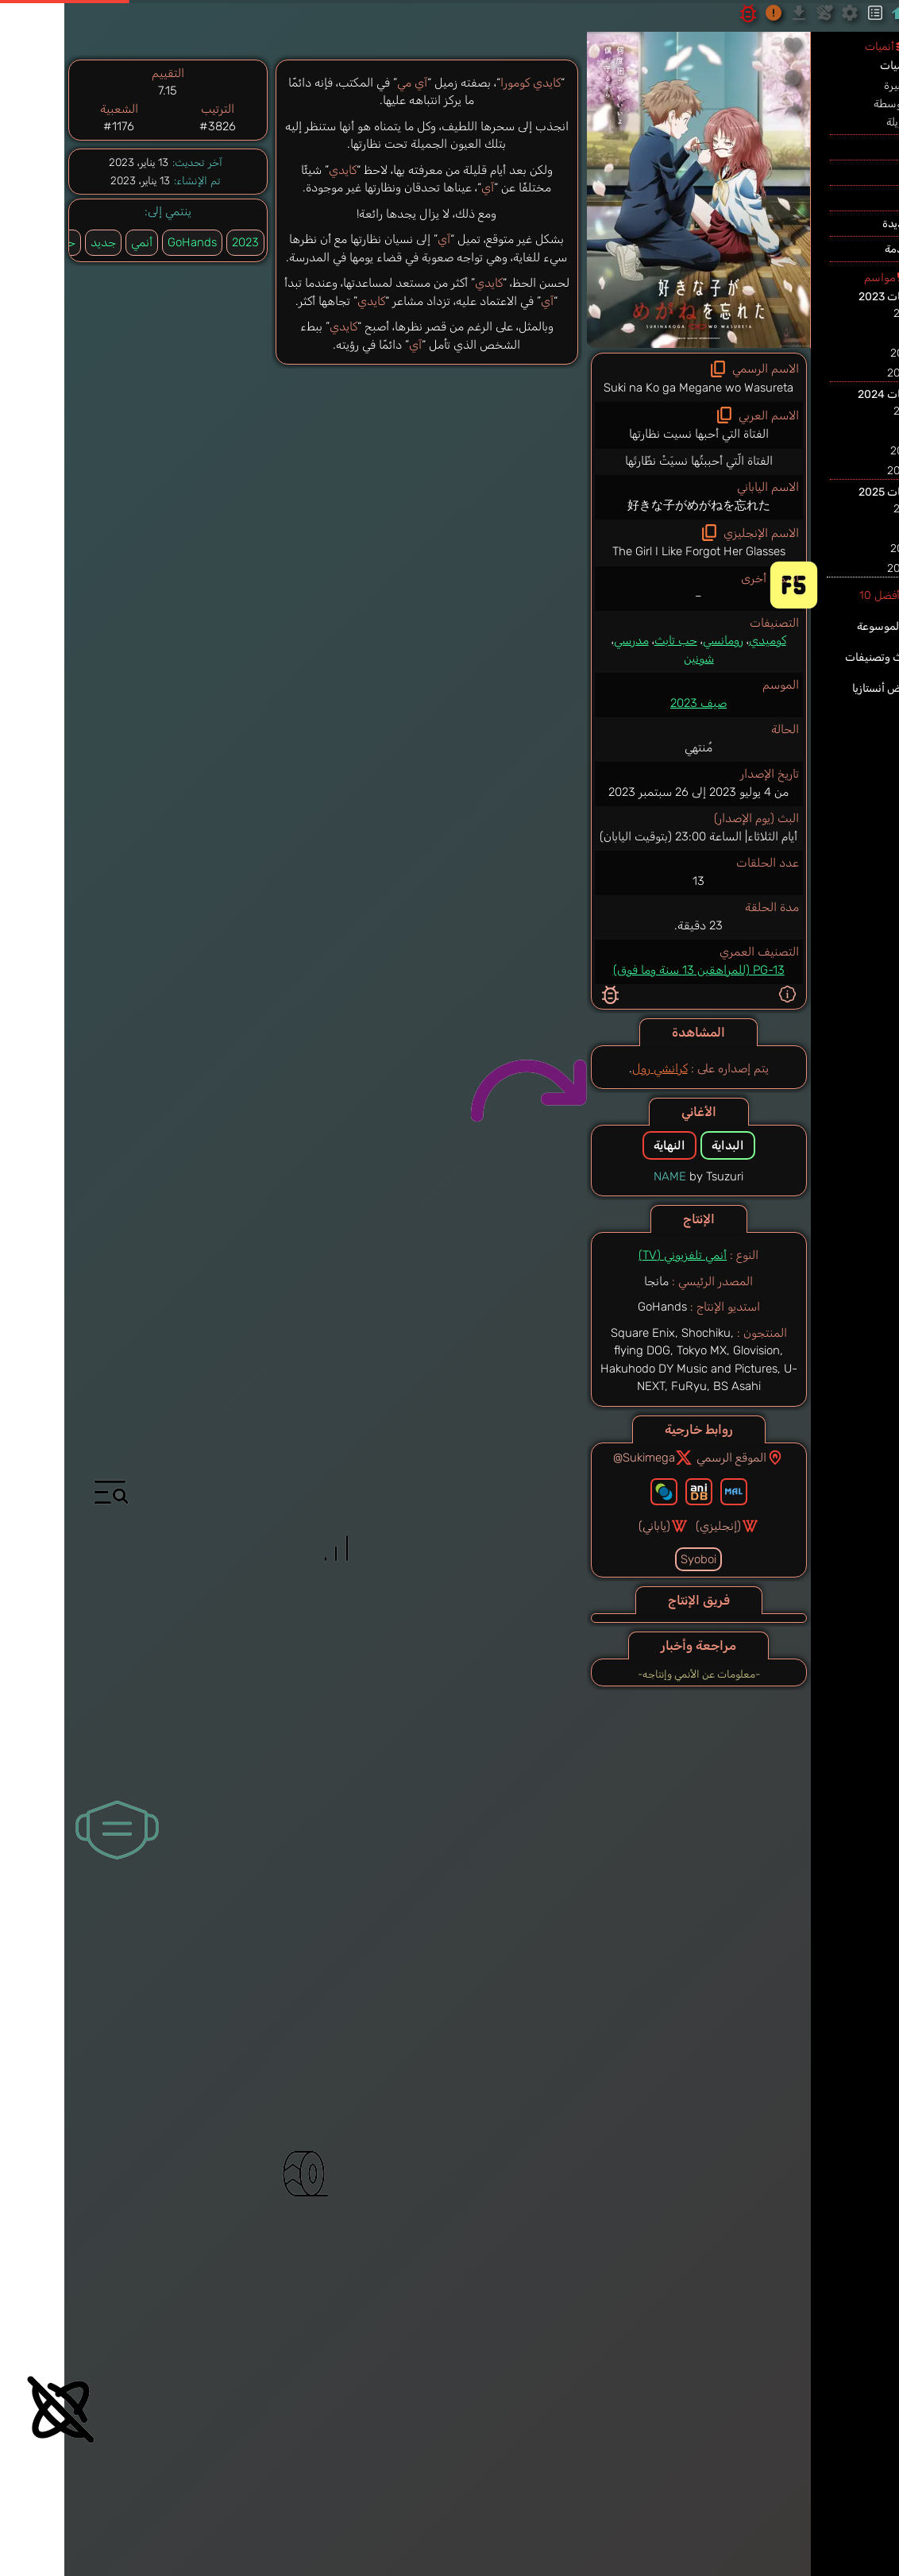 The image size is (899, 2576). What do you see at coordinates (349, 1540) in the screenshot?
I see `indicates medium cellular signal strength` at bounding box center [349, 1540].